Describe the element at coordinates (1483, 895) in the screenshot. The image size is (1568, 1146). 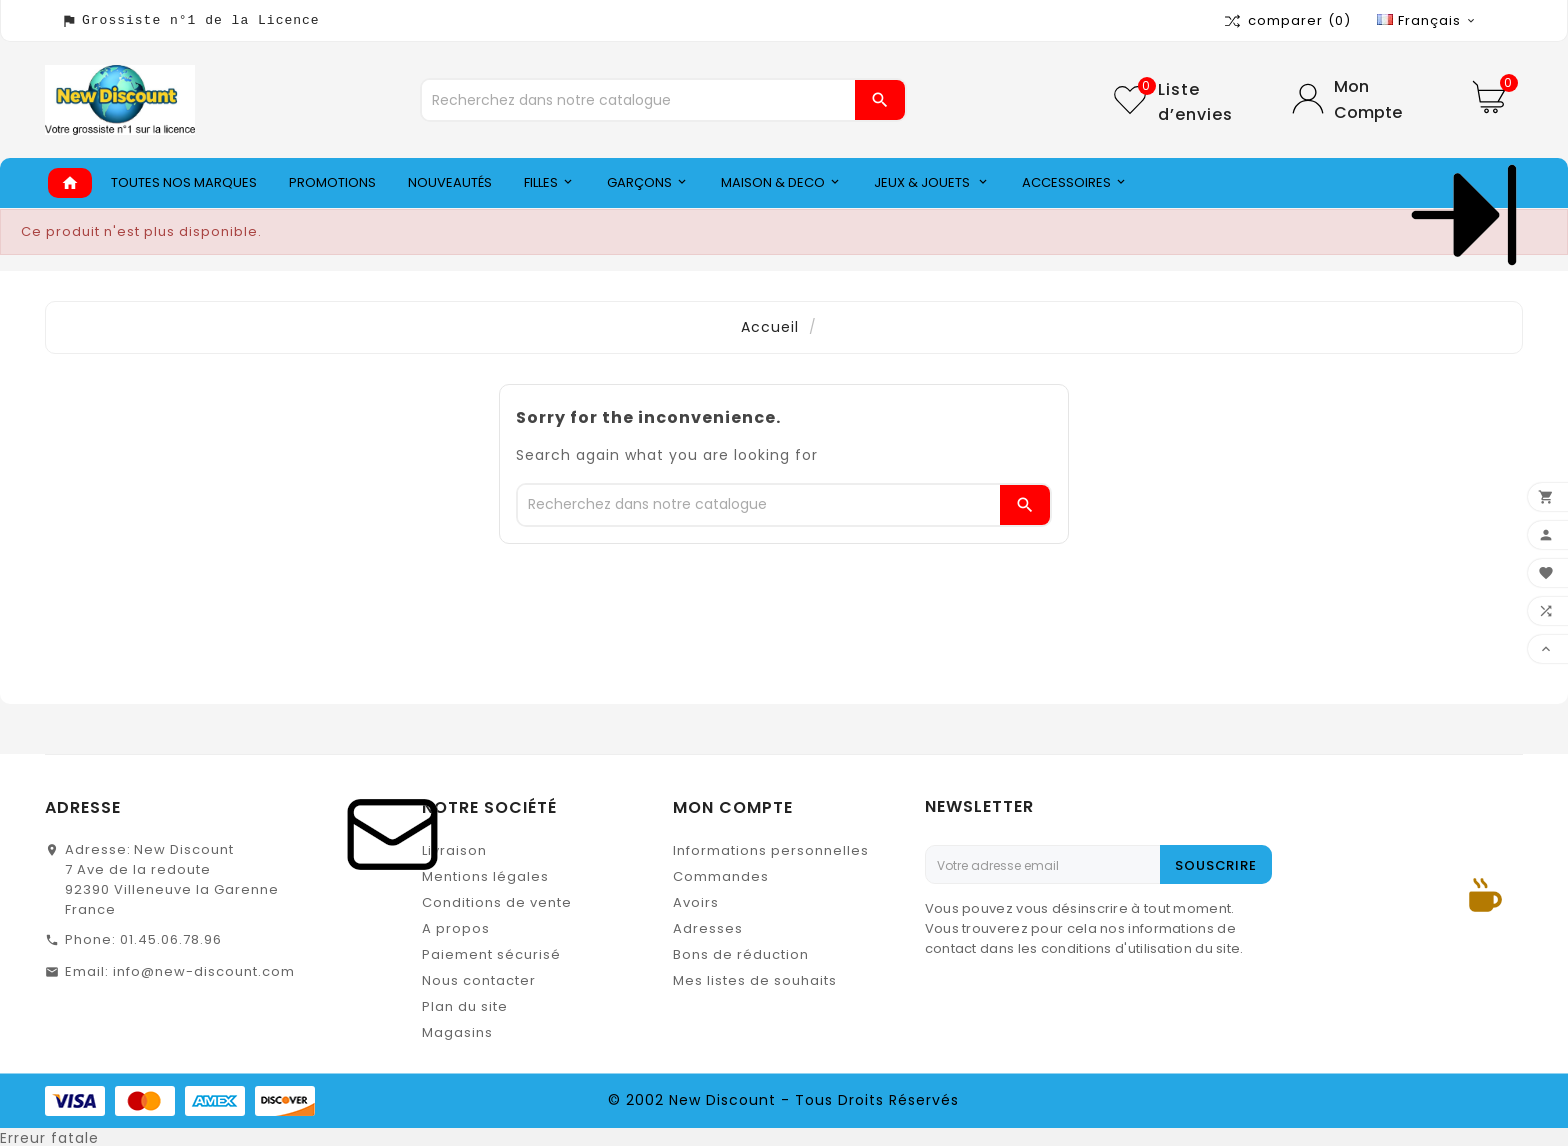
I see `take a coffee break or pause timer` at that location.